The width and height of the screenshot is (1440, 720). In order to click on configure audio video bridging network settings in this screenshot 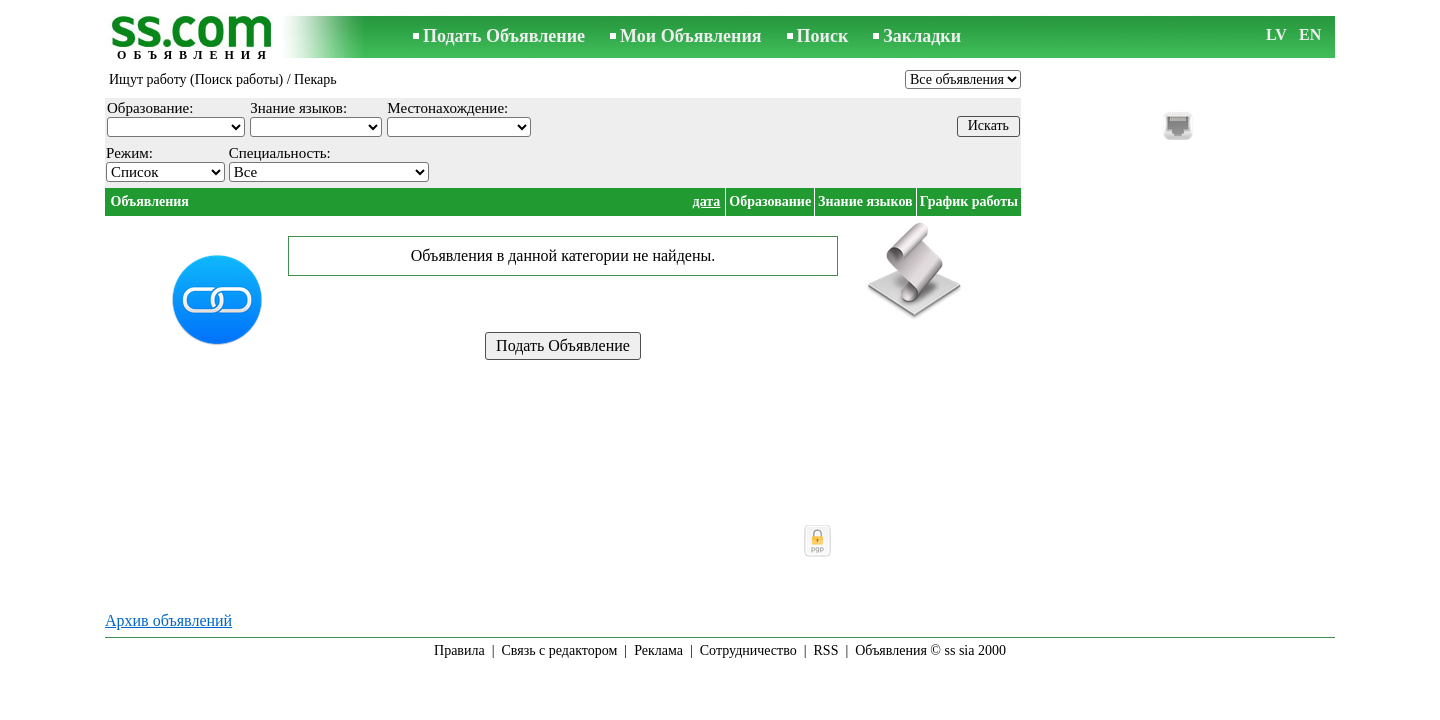, I will do `click(1178, 125)`.